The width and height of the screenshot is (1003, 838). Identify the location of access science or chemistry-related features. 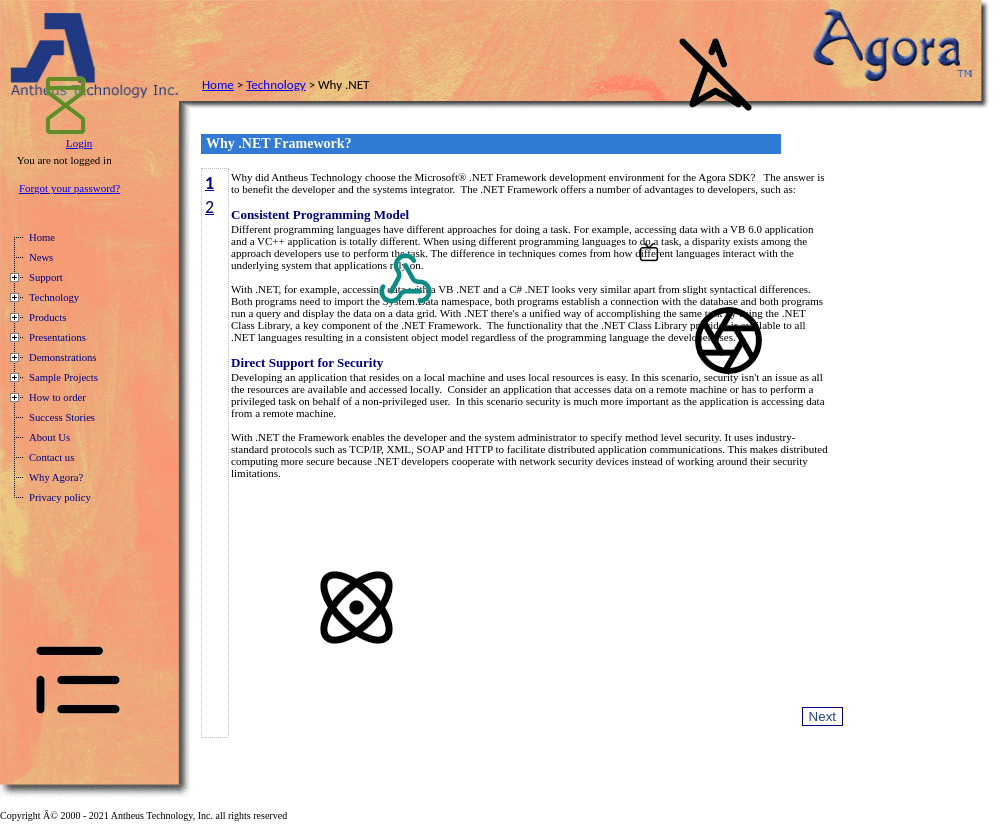
(356, 607).